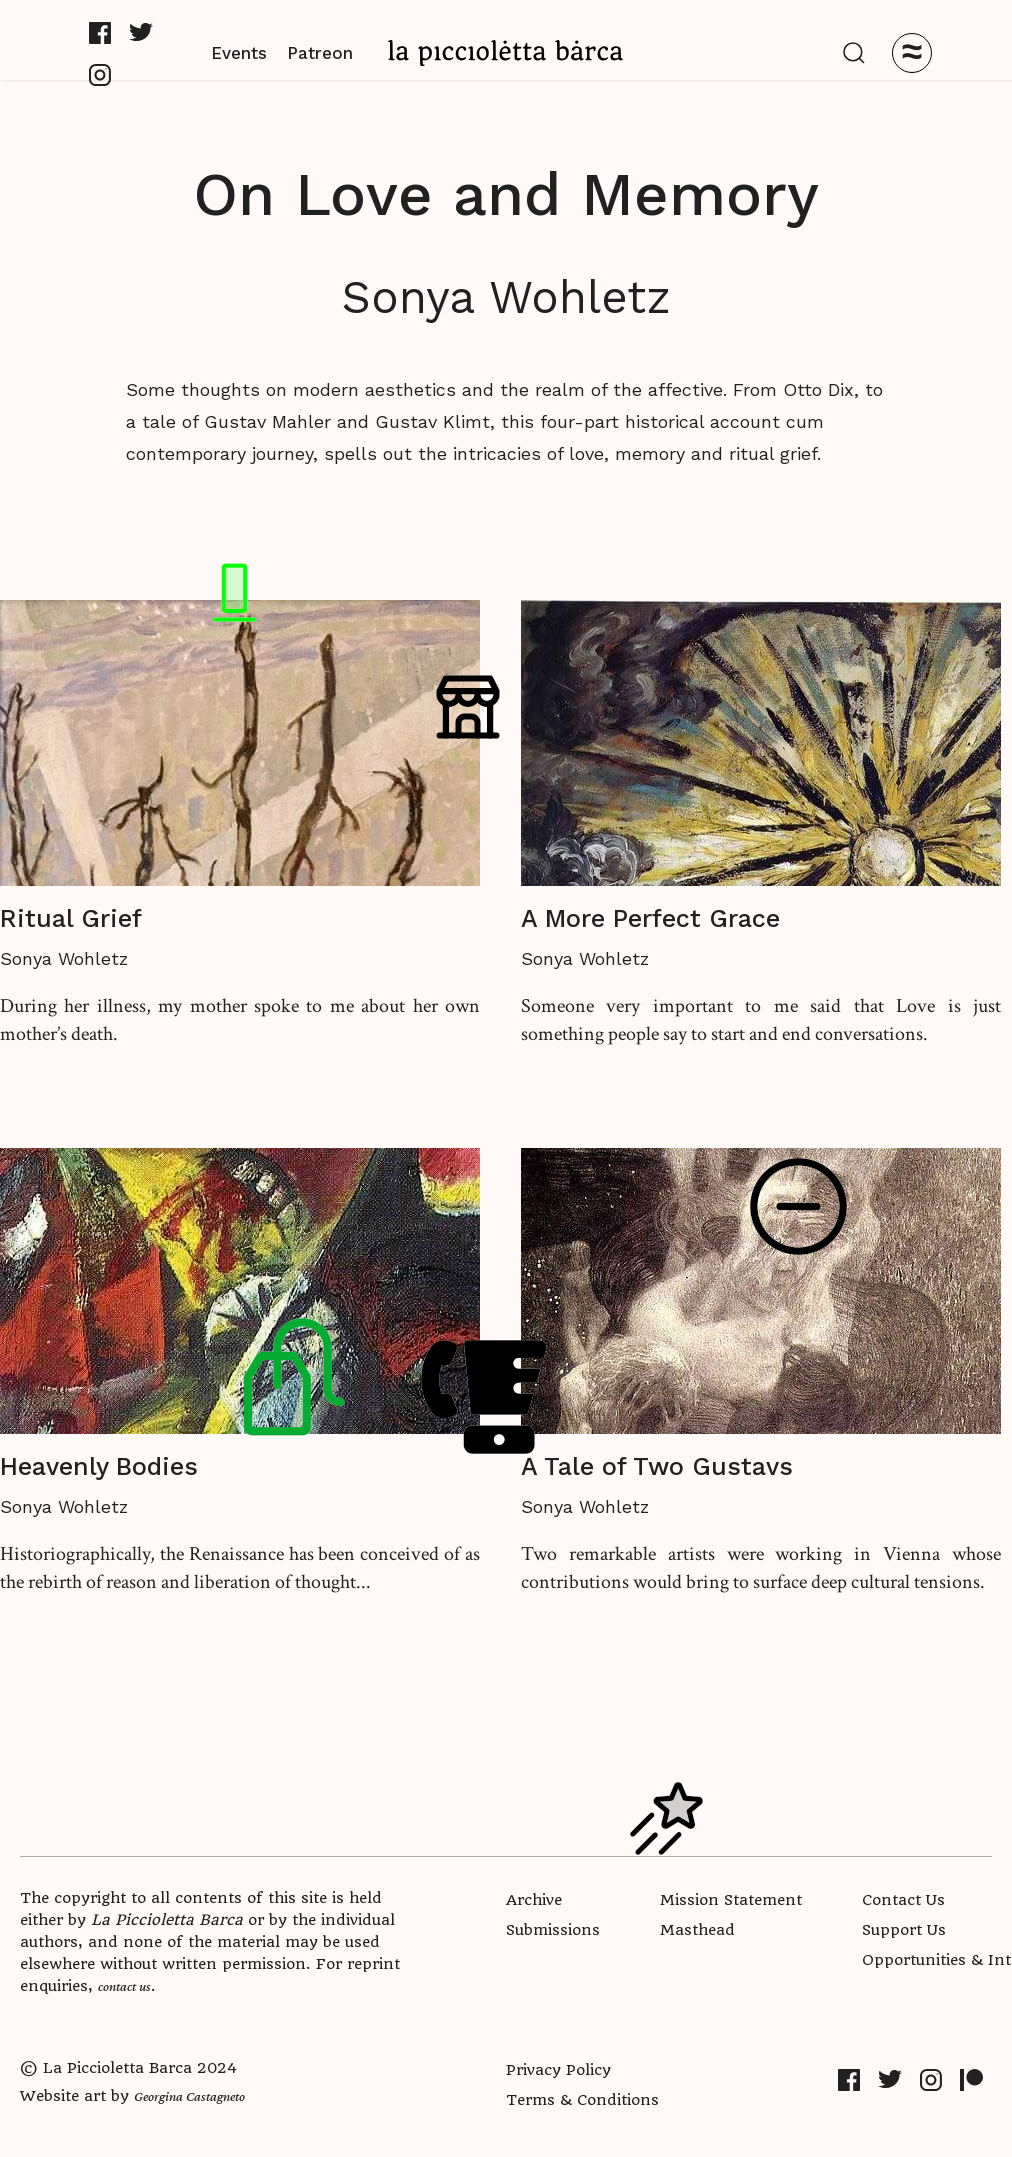 This screenshot has height=2157, width=1012. What do you see at coordinates (666, 1818) in the screenshot?
I see `mark as favorite or highlight content` at bounding box center [666, 1818].